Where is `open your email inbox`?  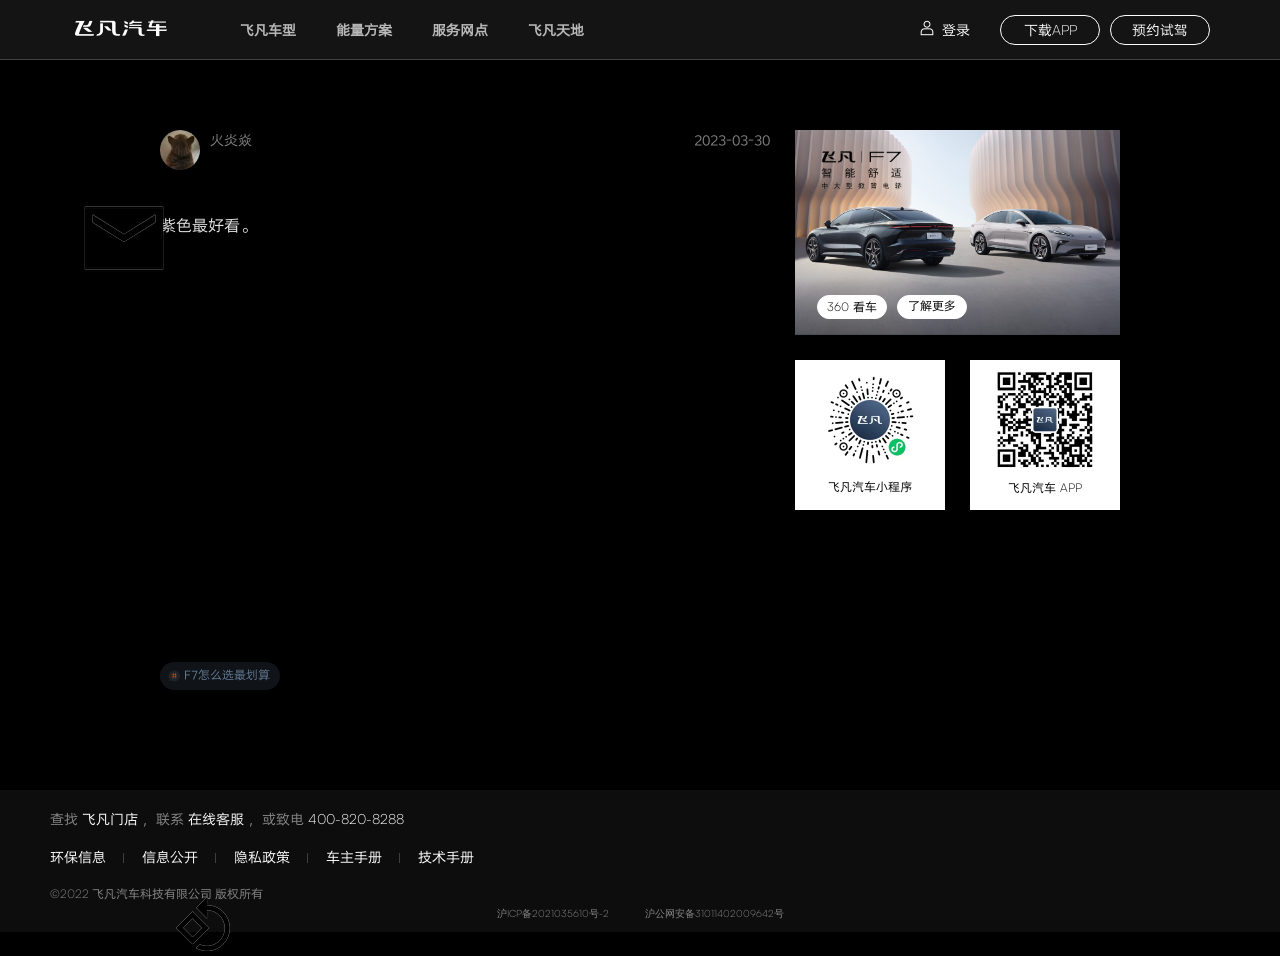
open your email inbox is located at coordinates (124, 238).